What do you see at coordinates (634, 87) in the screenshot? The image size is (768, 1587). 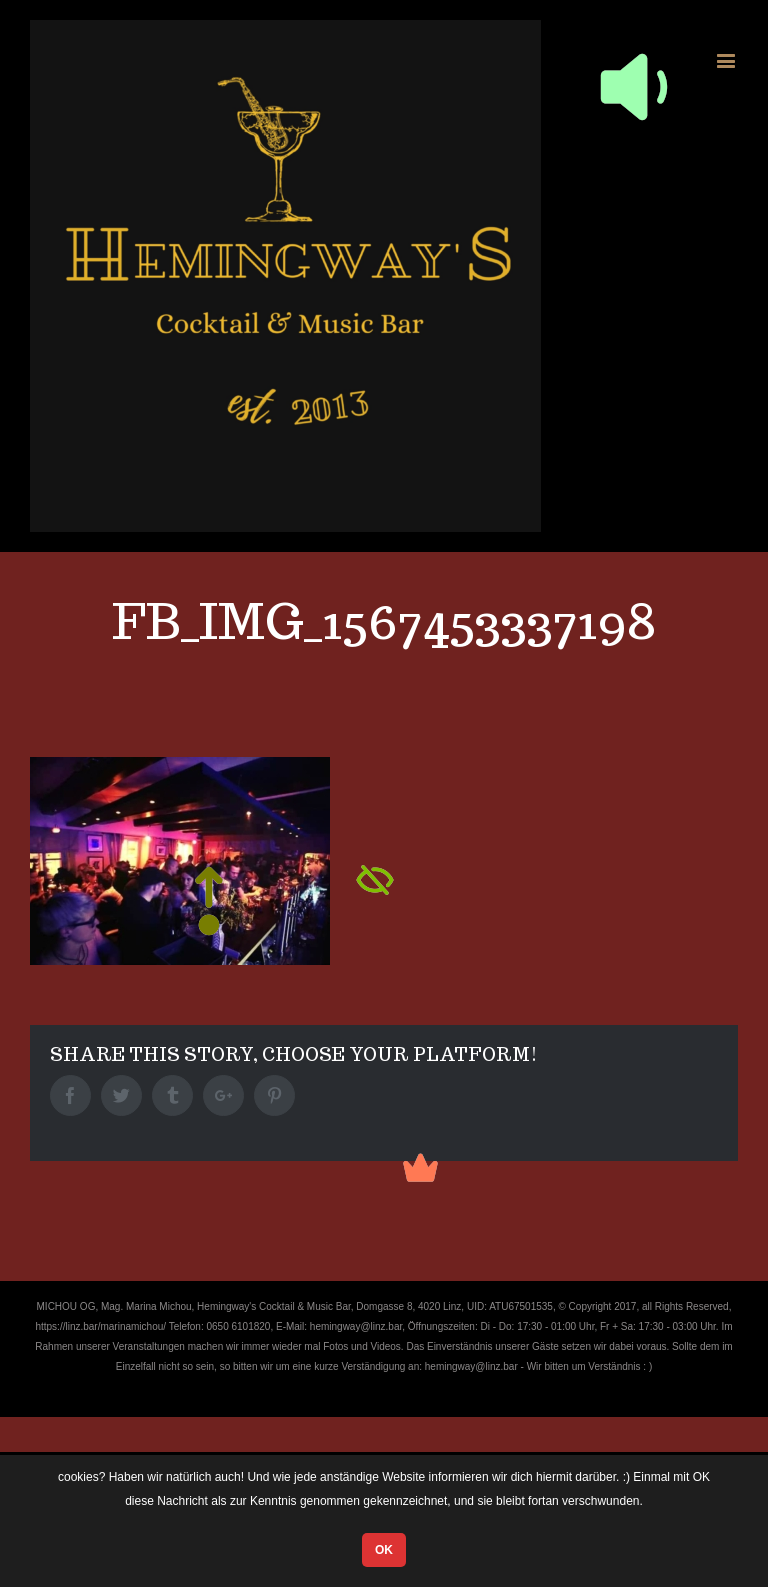 I see `adjust volume to low level` at bounding box center [634, 87].